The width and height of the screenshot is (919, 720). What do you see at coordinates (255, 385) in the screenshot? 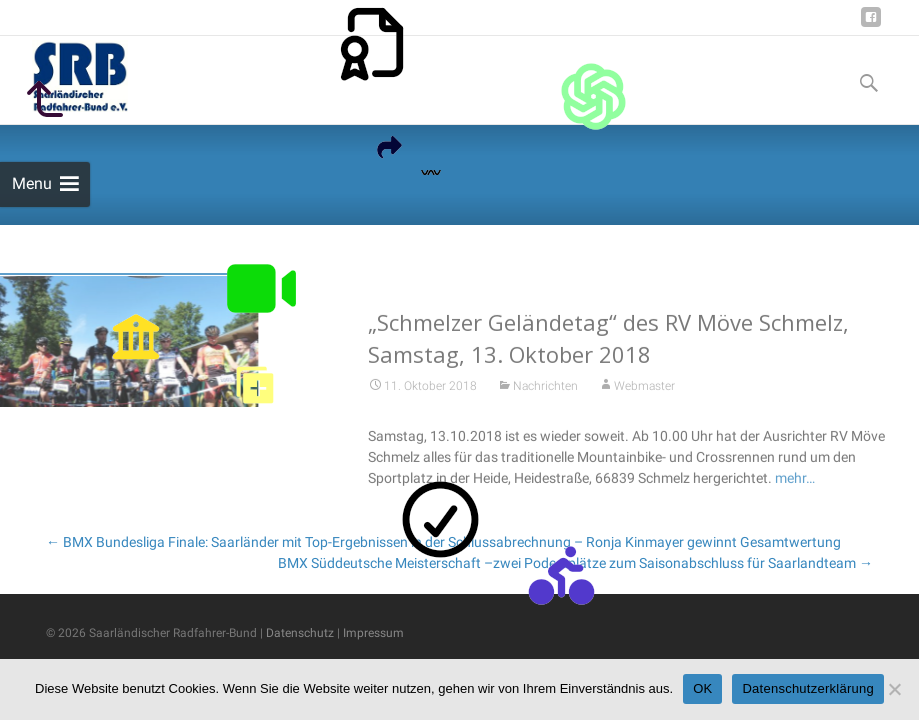
I see `duplicate or copy an item` at bounding box center [255, 385].